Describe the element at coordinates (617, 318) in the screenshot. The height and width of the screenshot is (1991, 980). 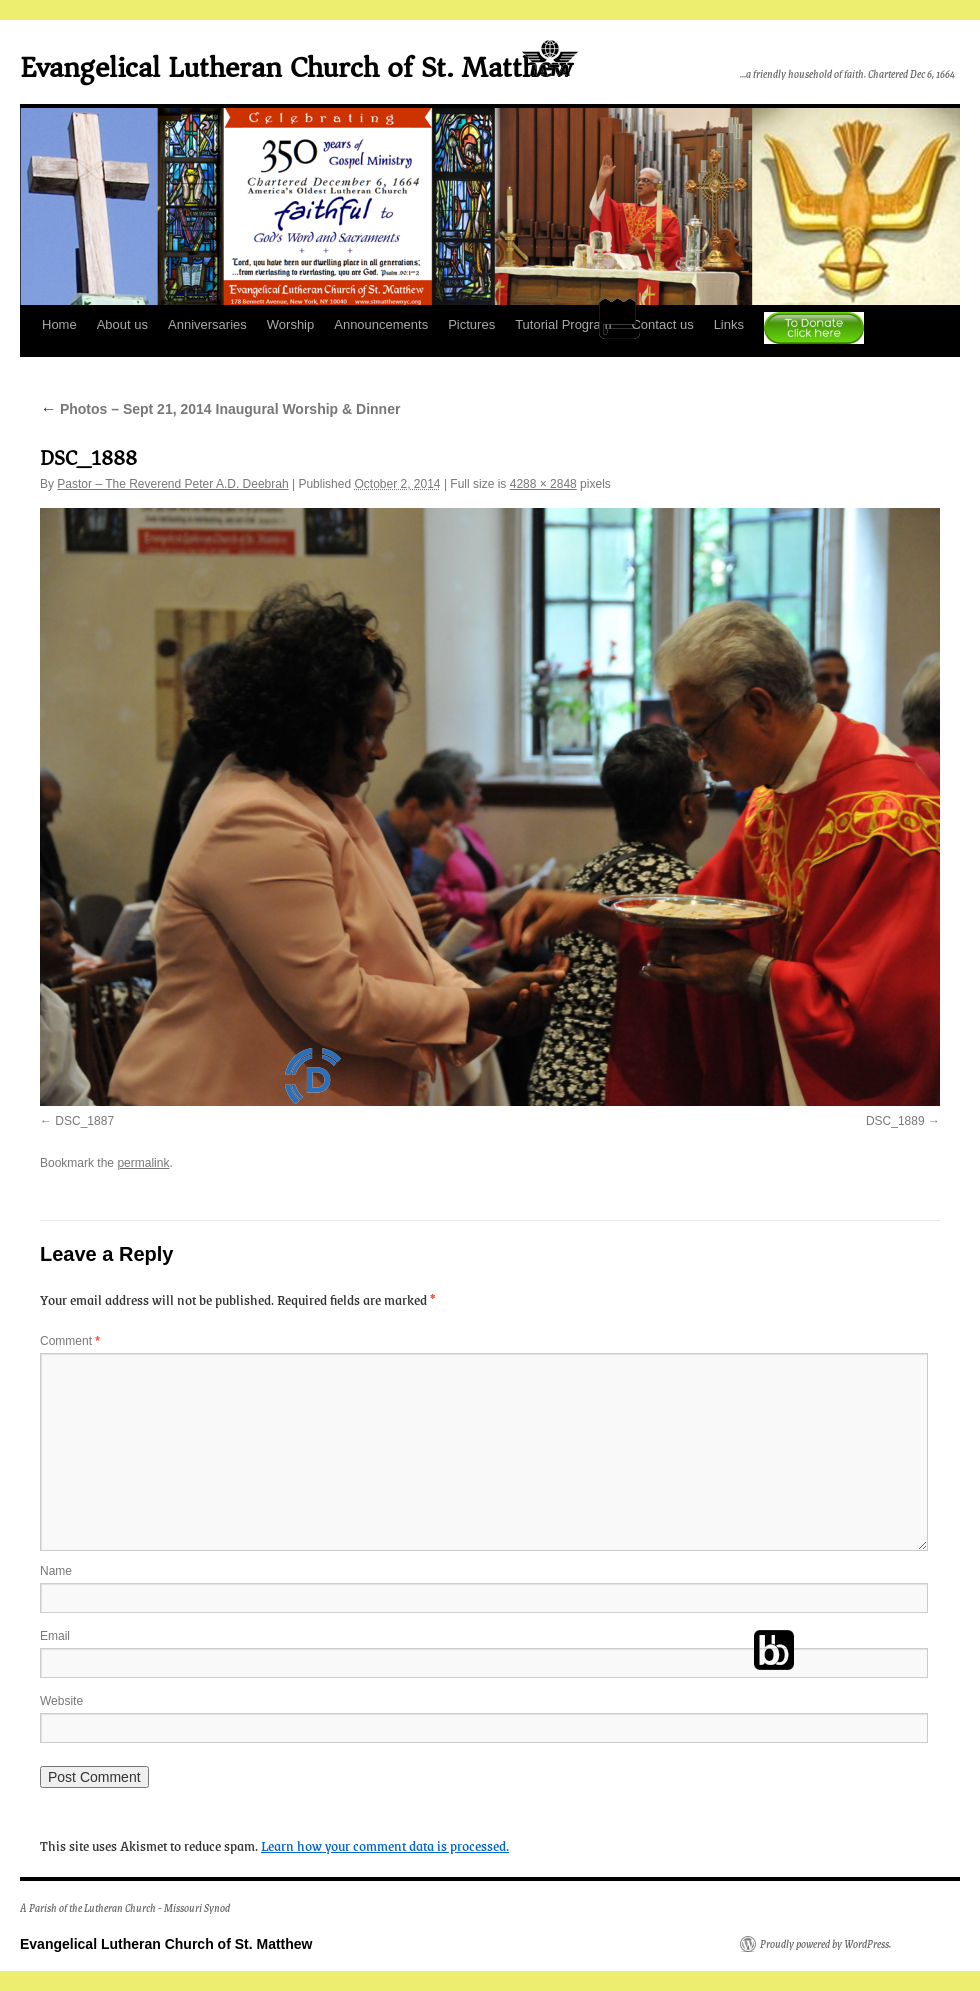
I see `view purchase receipt or transaction history` at that location.